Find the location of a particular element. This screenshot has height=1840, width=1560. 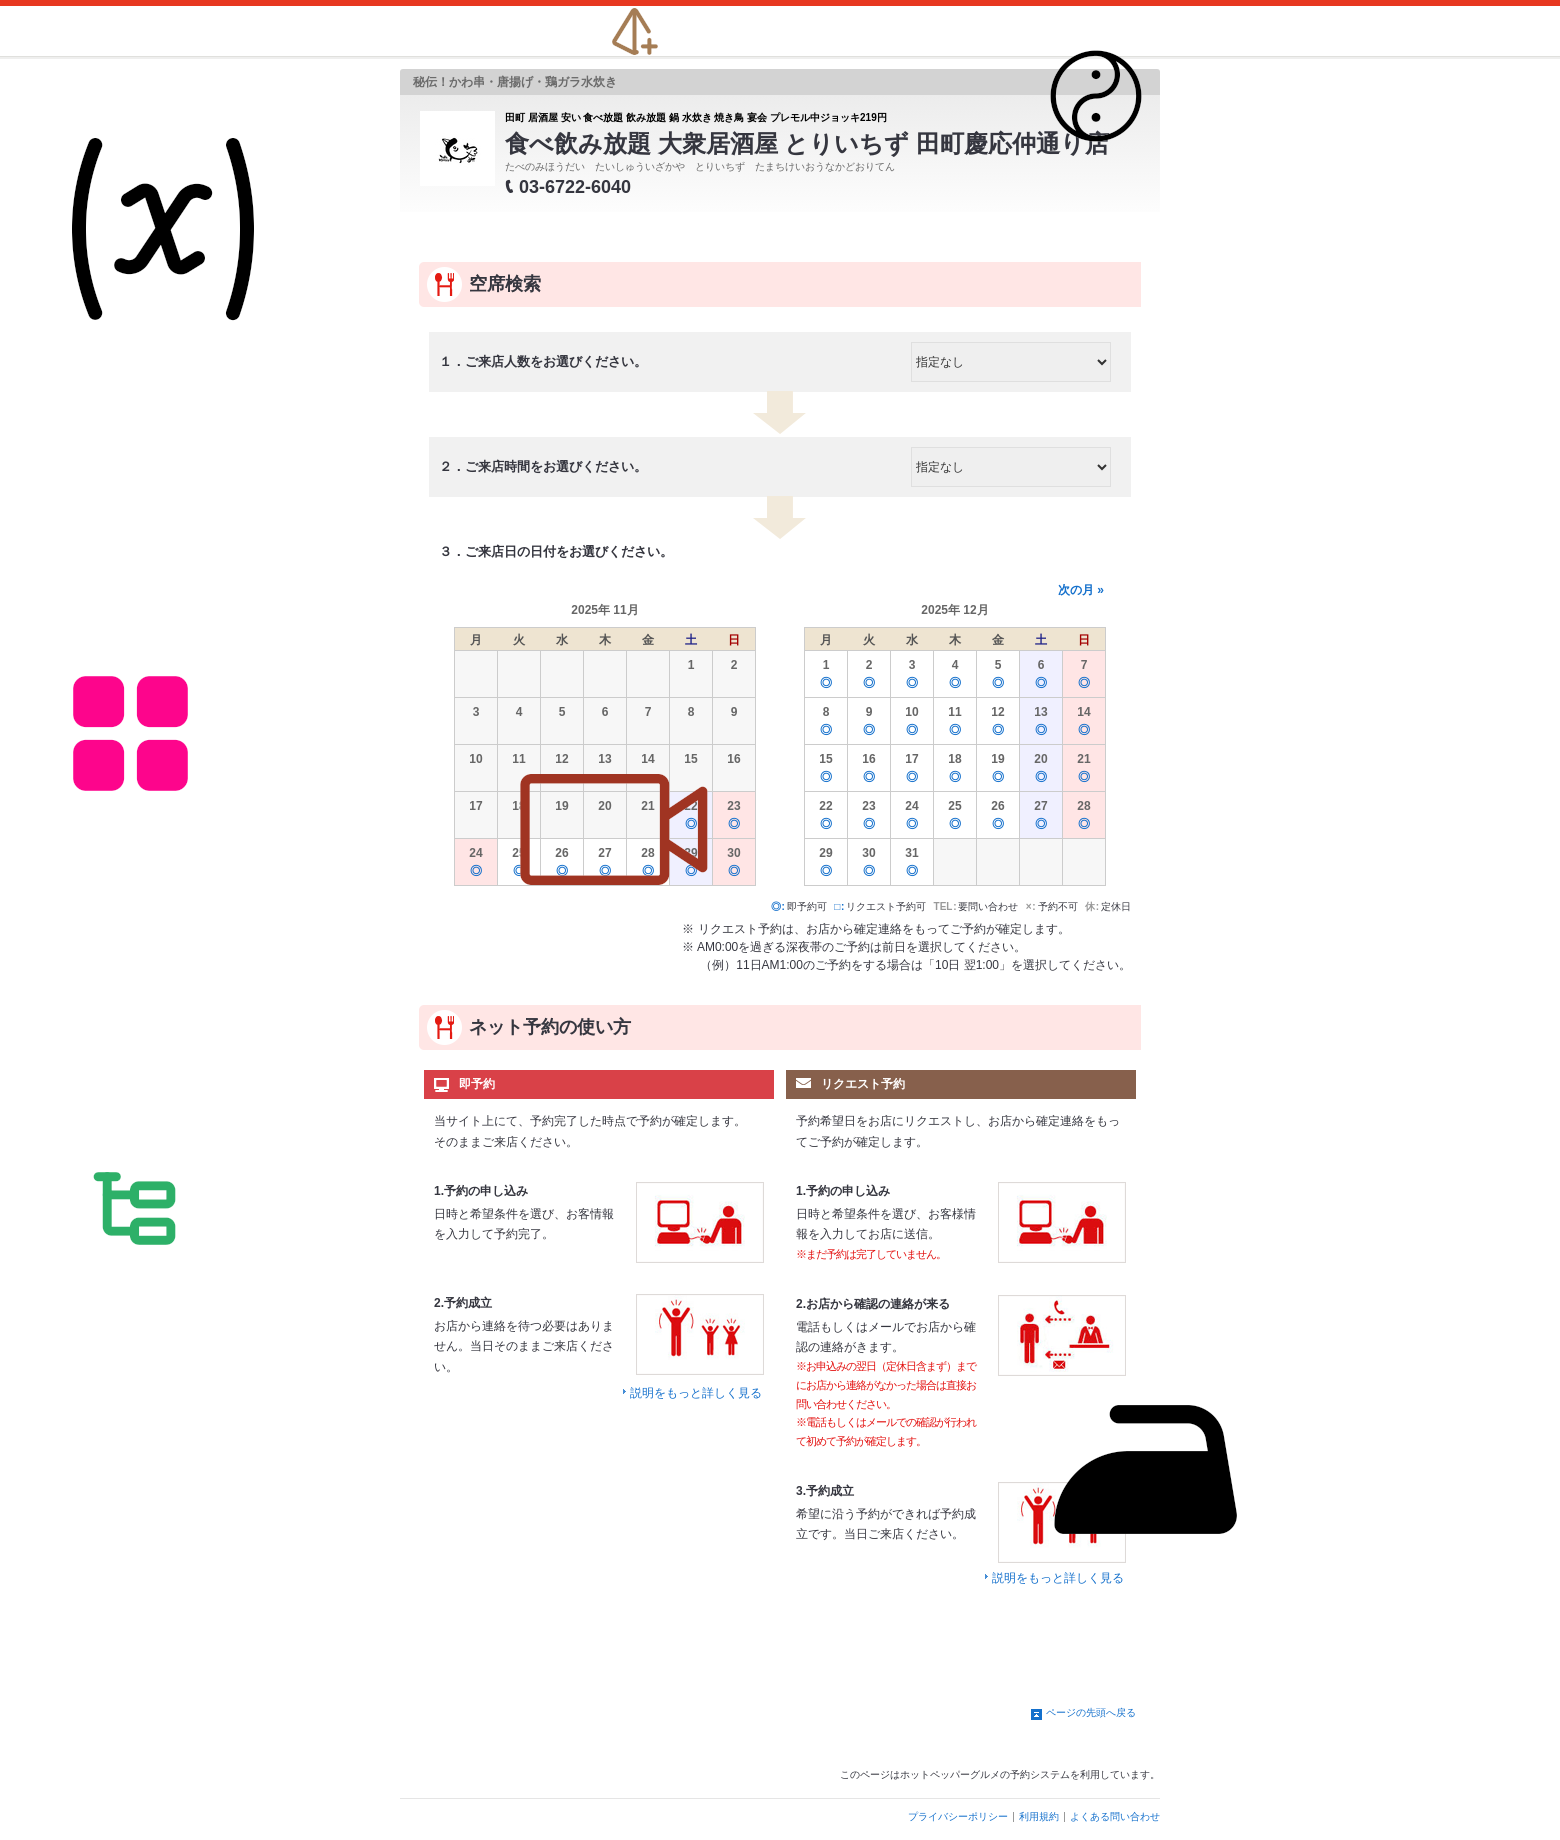

ironing or garment care instructions is located at coordinates (1146, 1469).